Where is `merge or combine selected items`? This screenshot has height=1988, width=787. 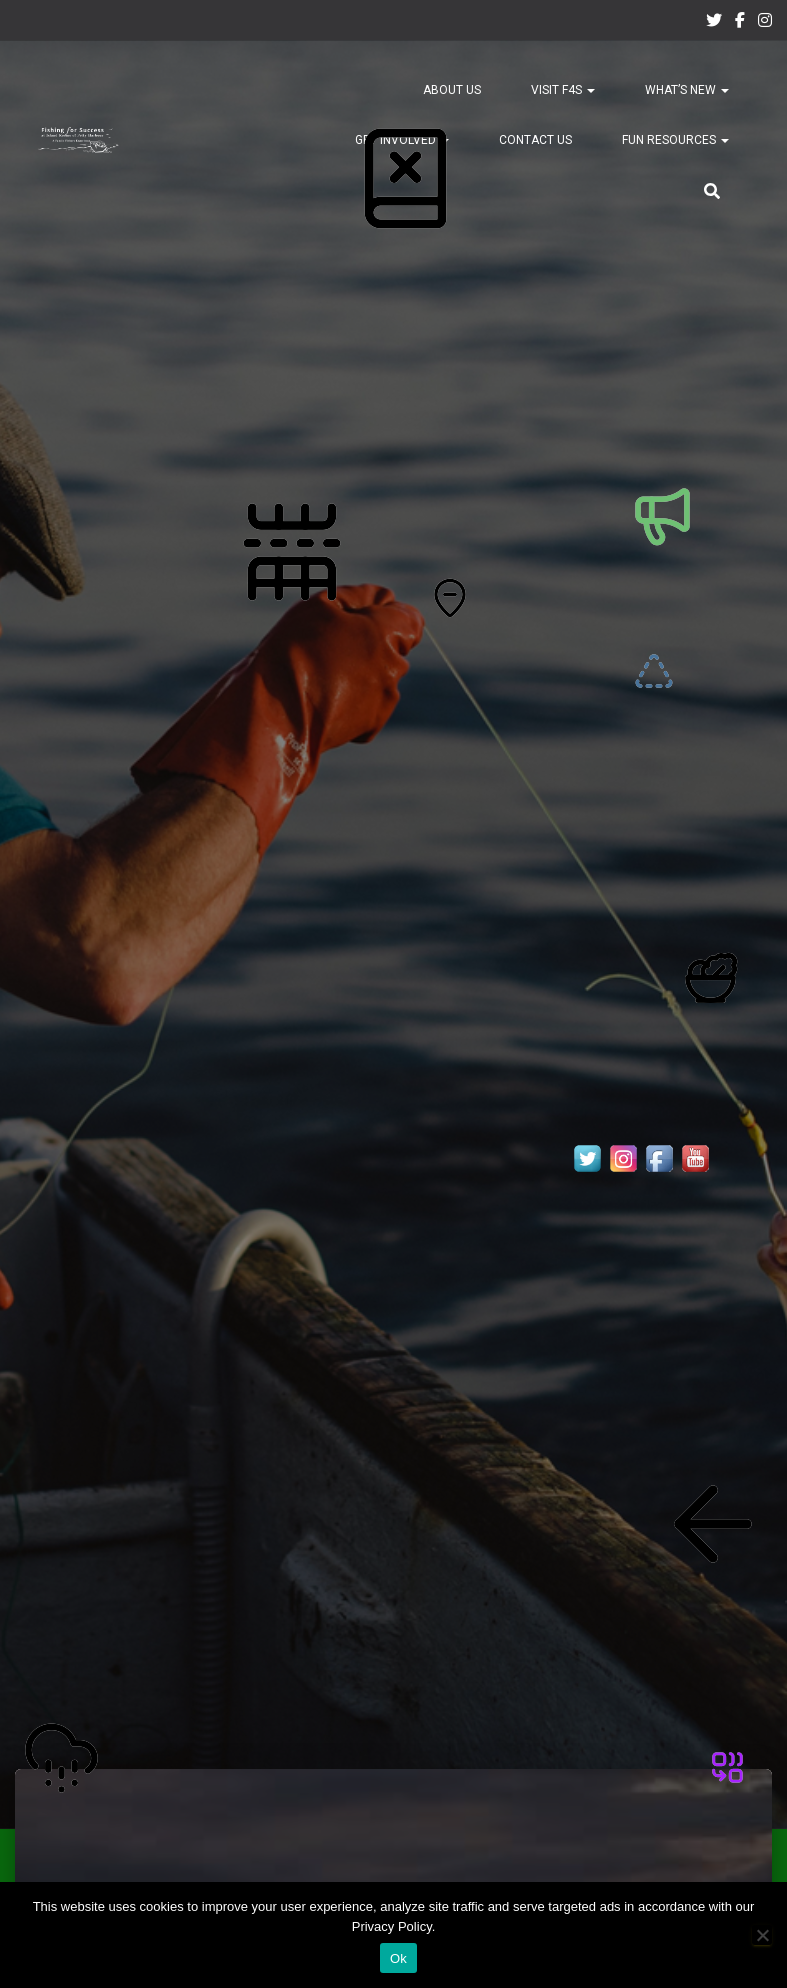
merge or combine selected items is located at coordinates (727, 1767).